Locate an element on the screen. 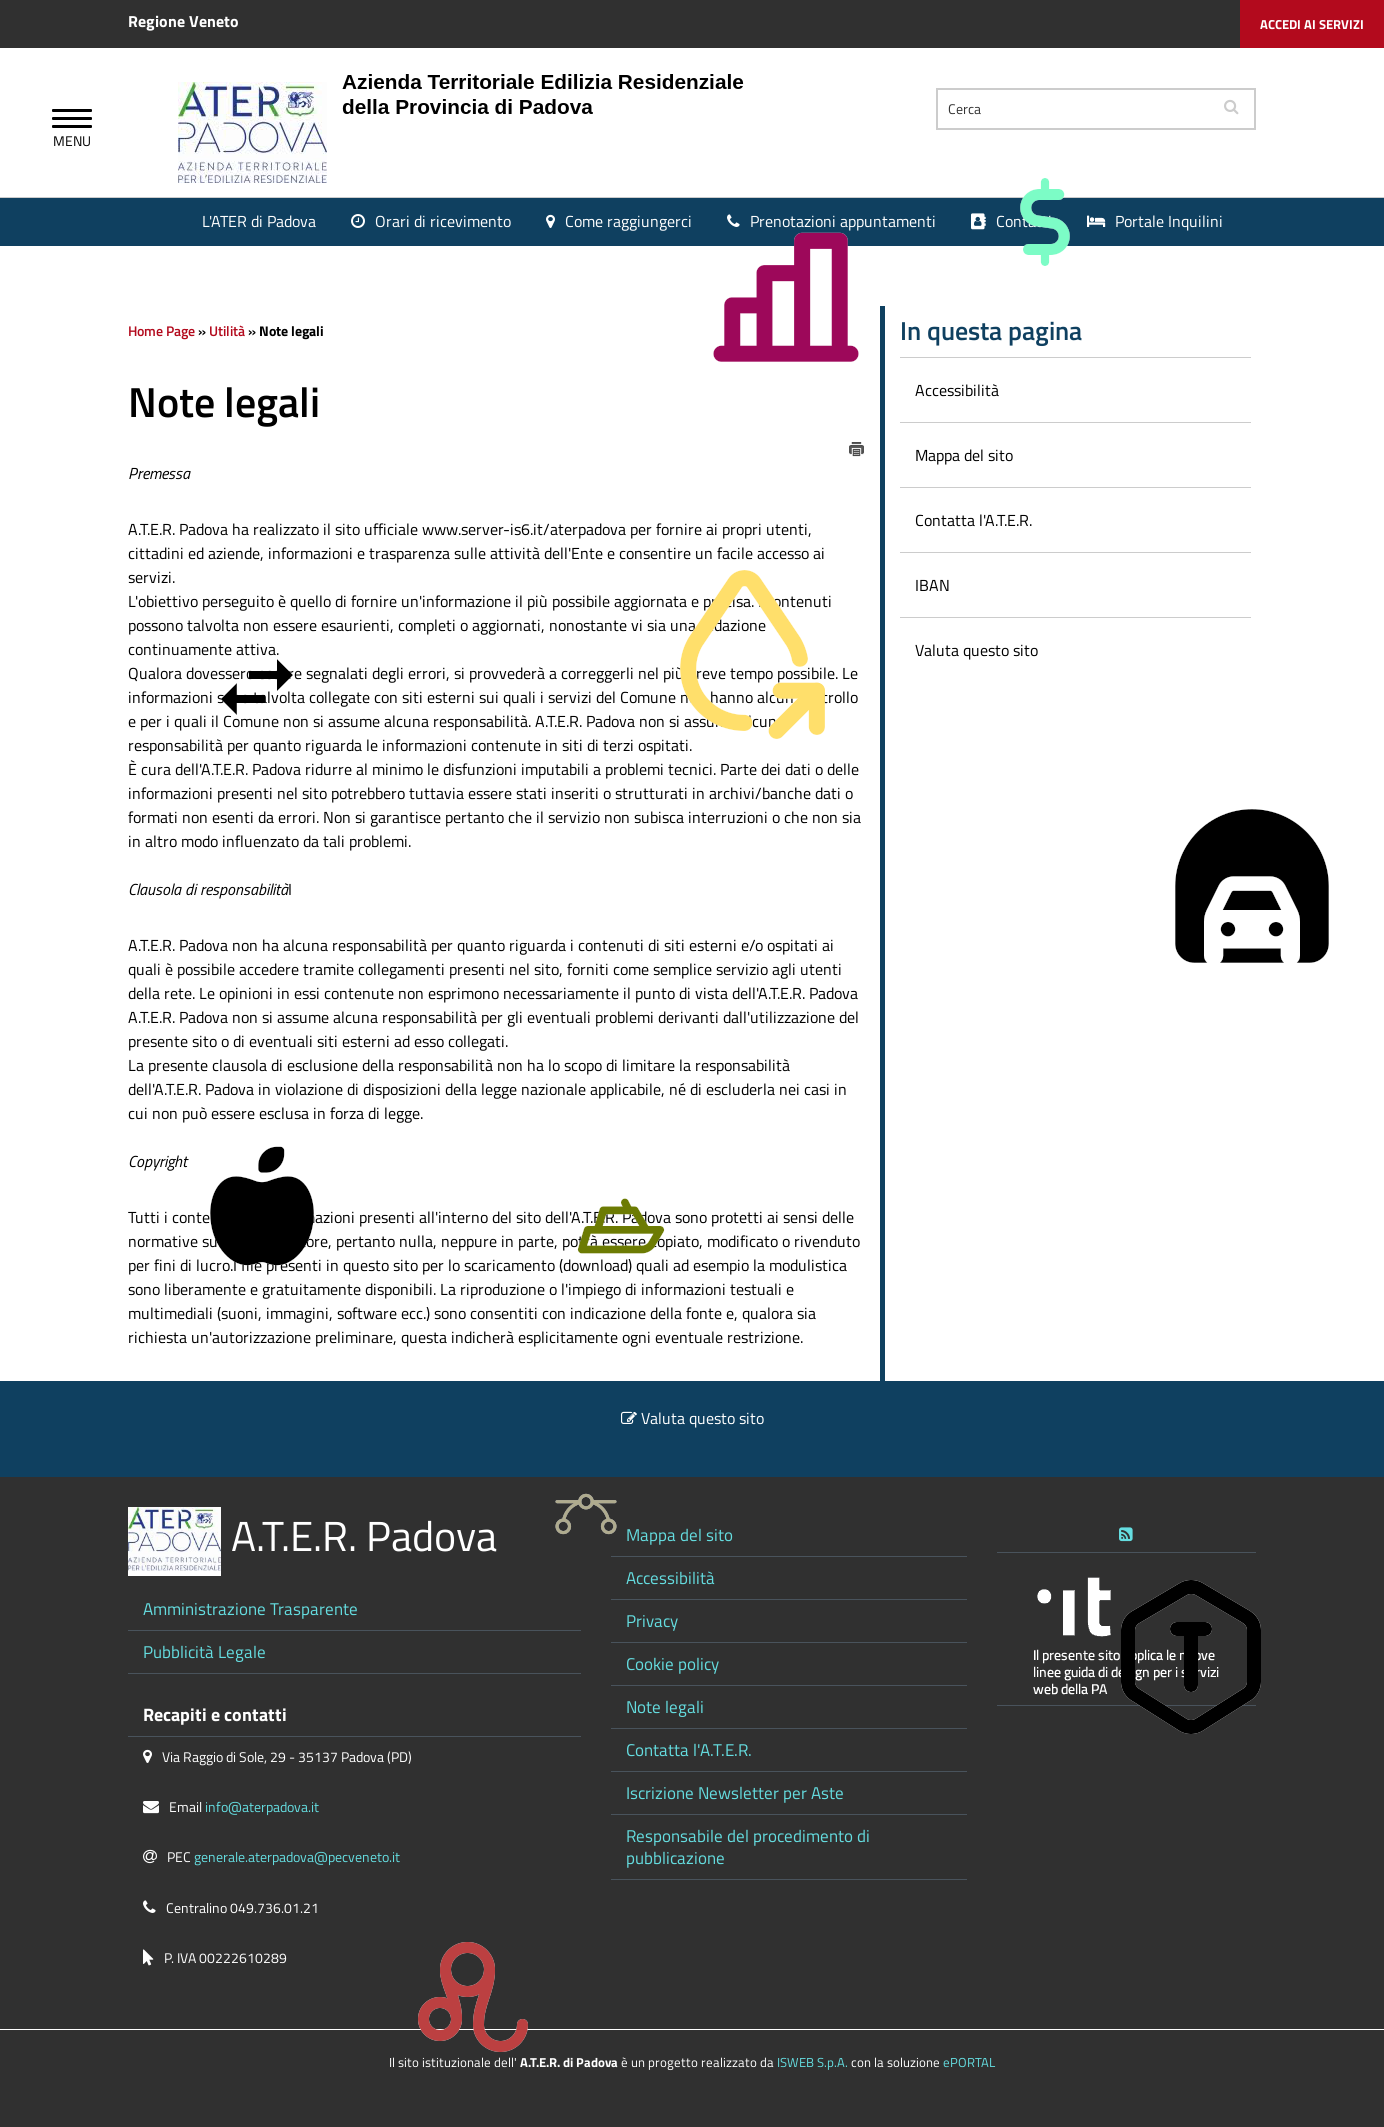  swap or exchange items is located at coordinates (257, 687).